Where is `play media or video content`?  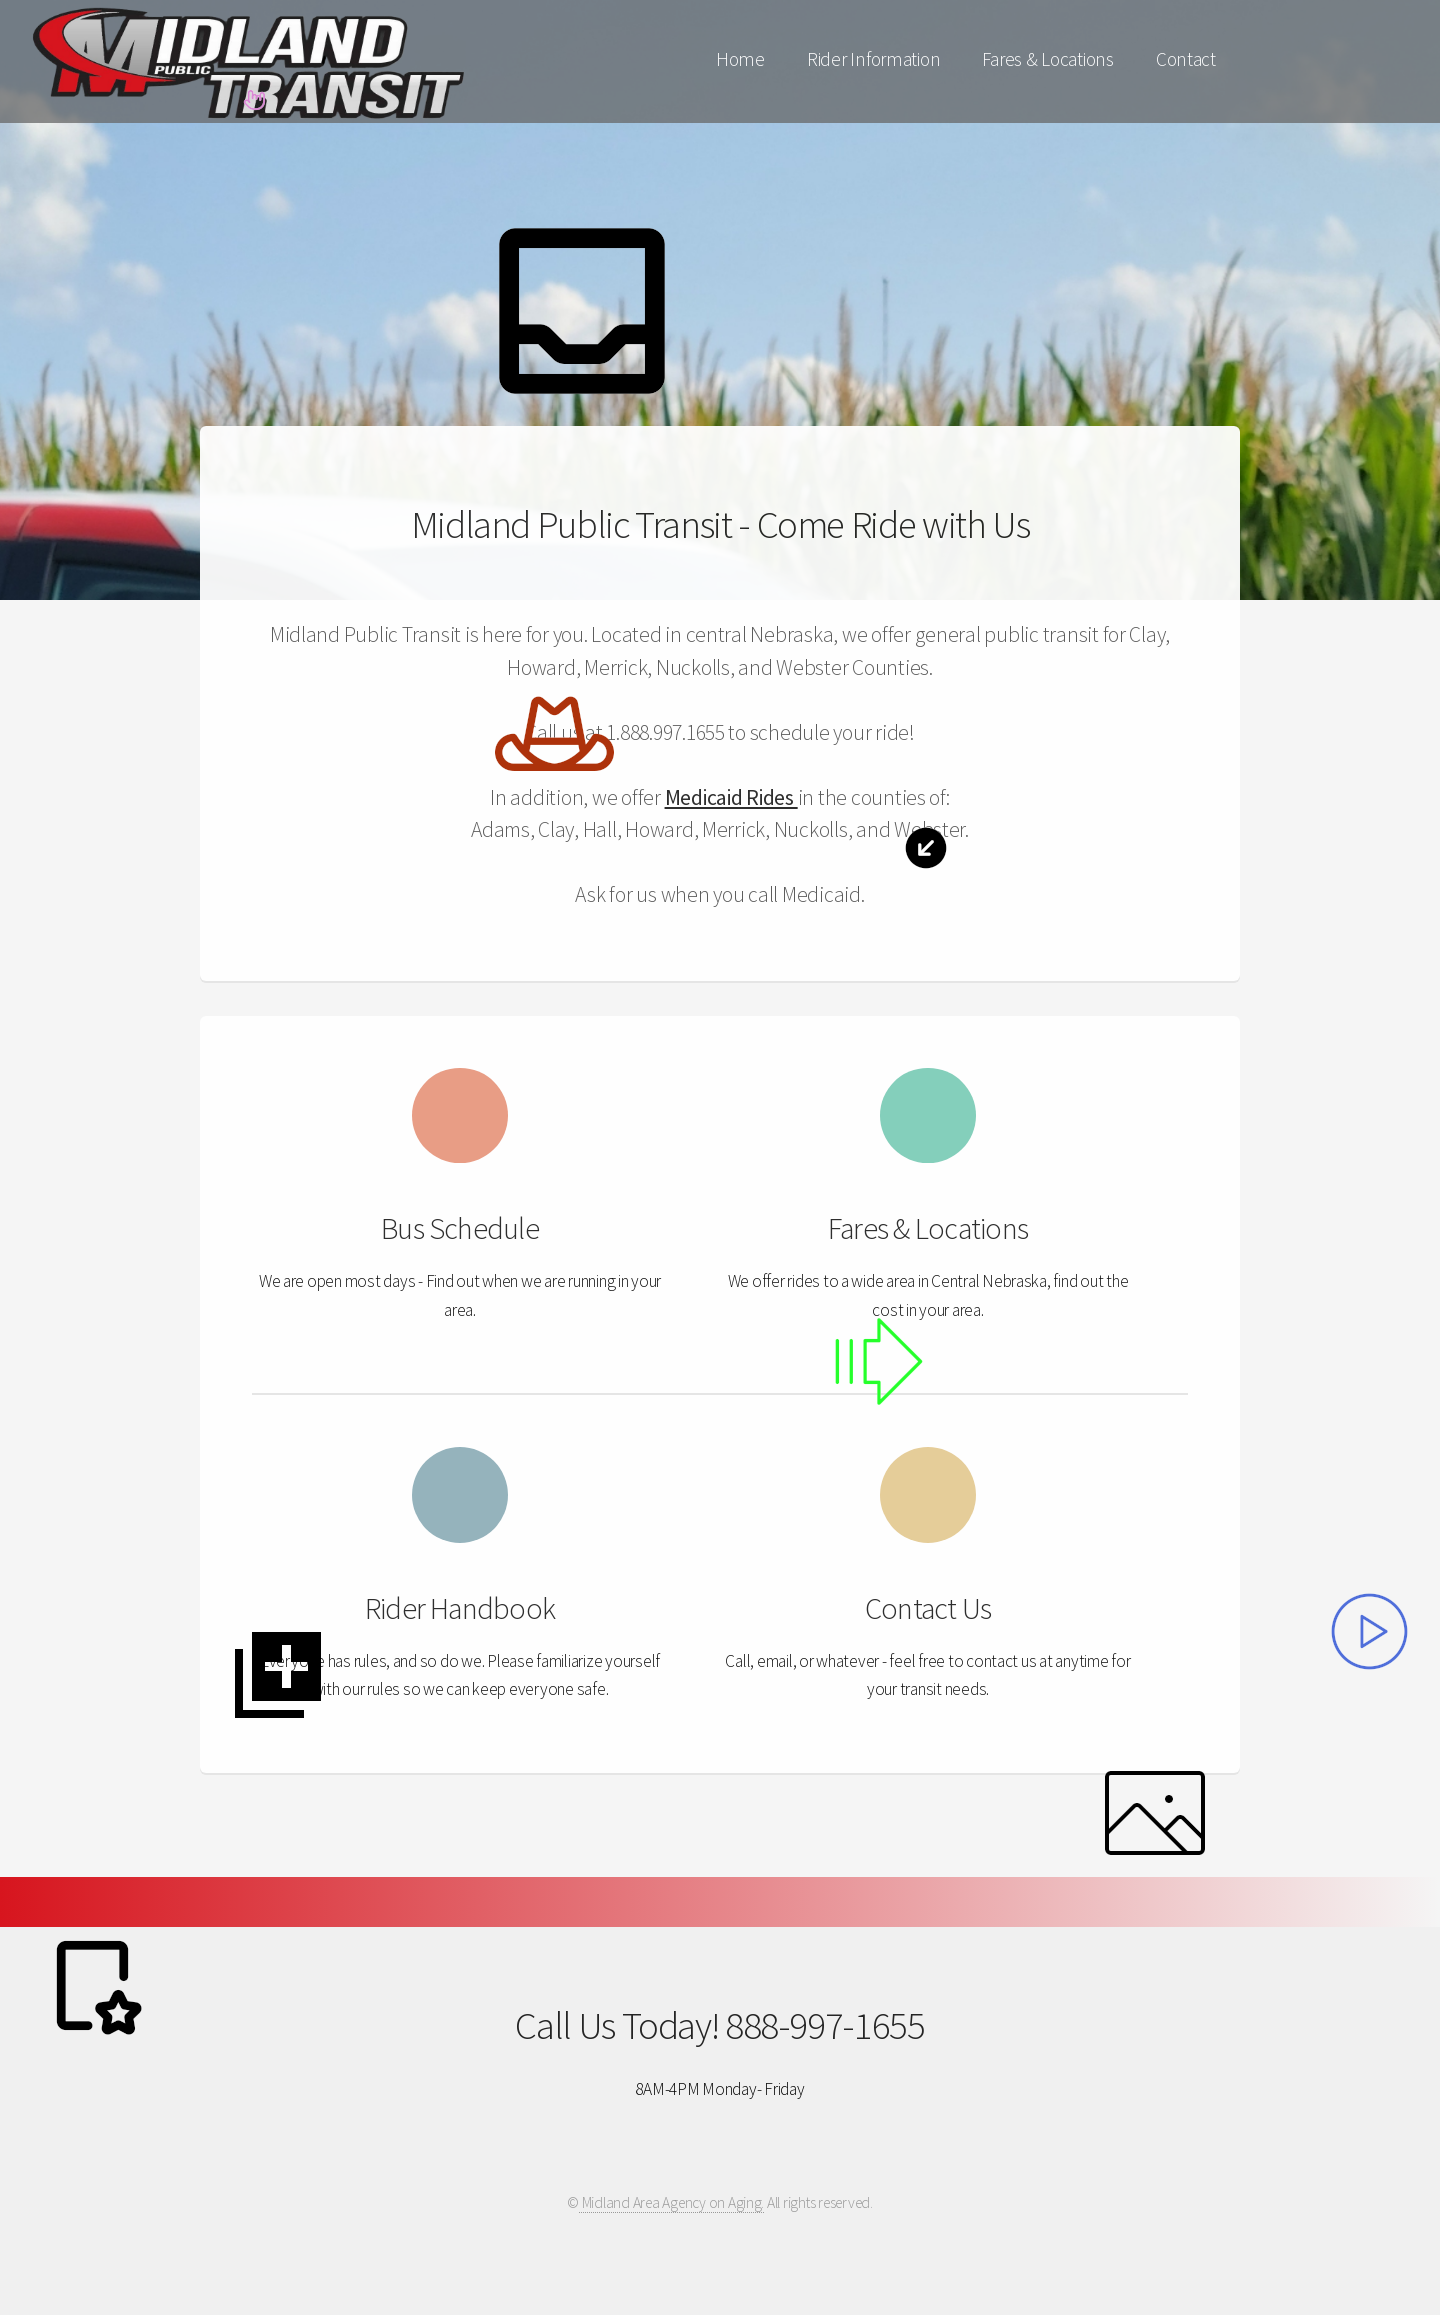 play media or video content is located at coordinates (1369, 1631).